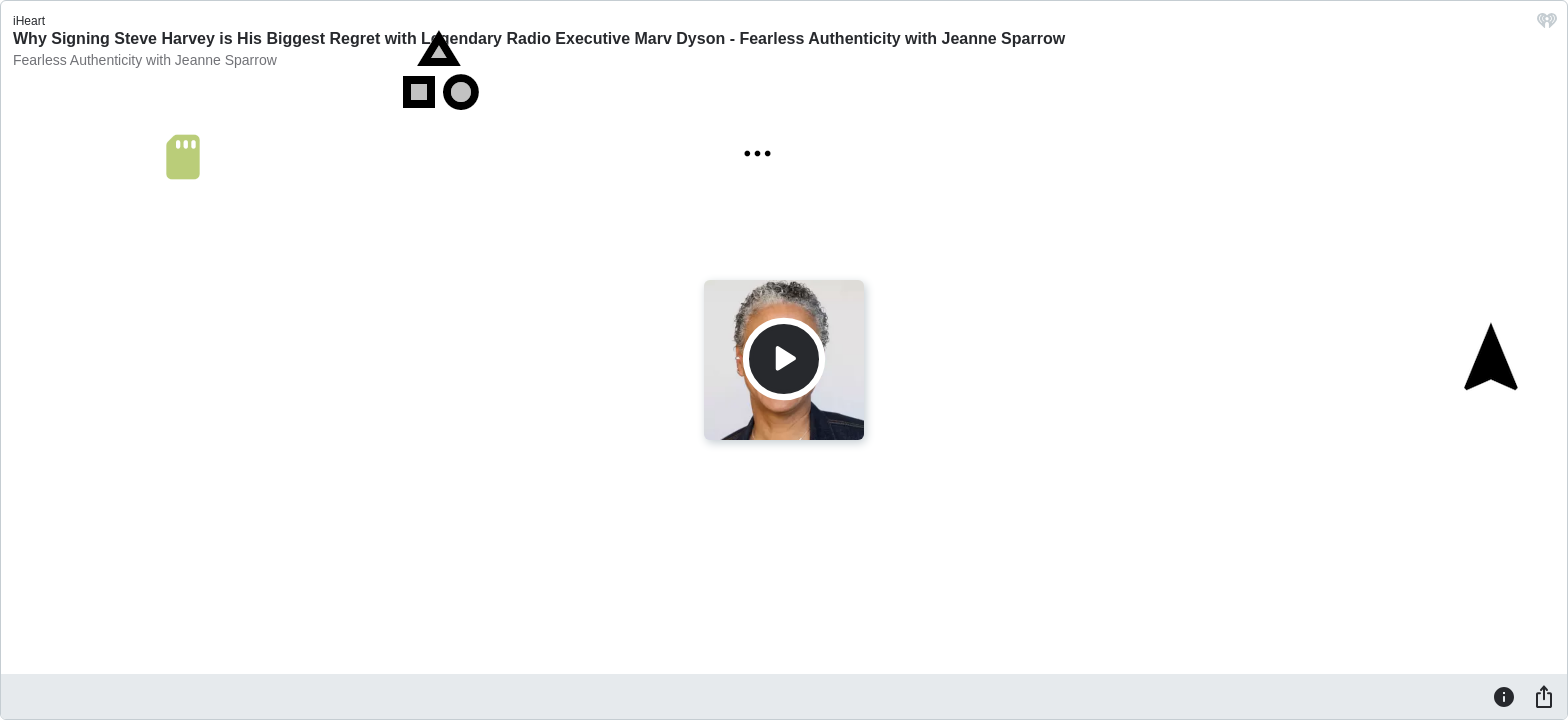  I want to click on start navigation to destination, so click(1491, 358).